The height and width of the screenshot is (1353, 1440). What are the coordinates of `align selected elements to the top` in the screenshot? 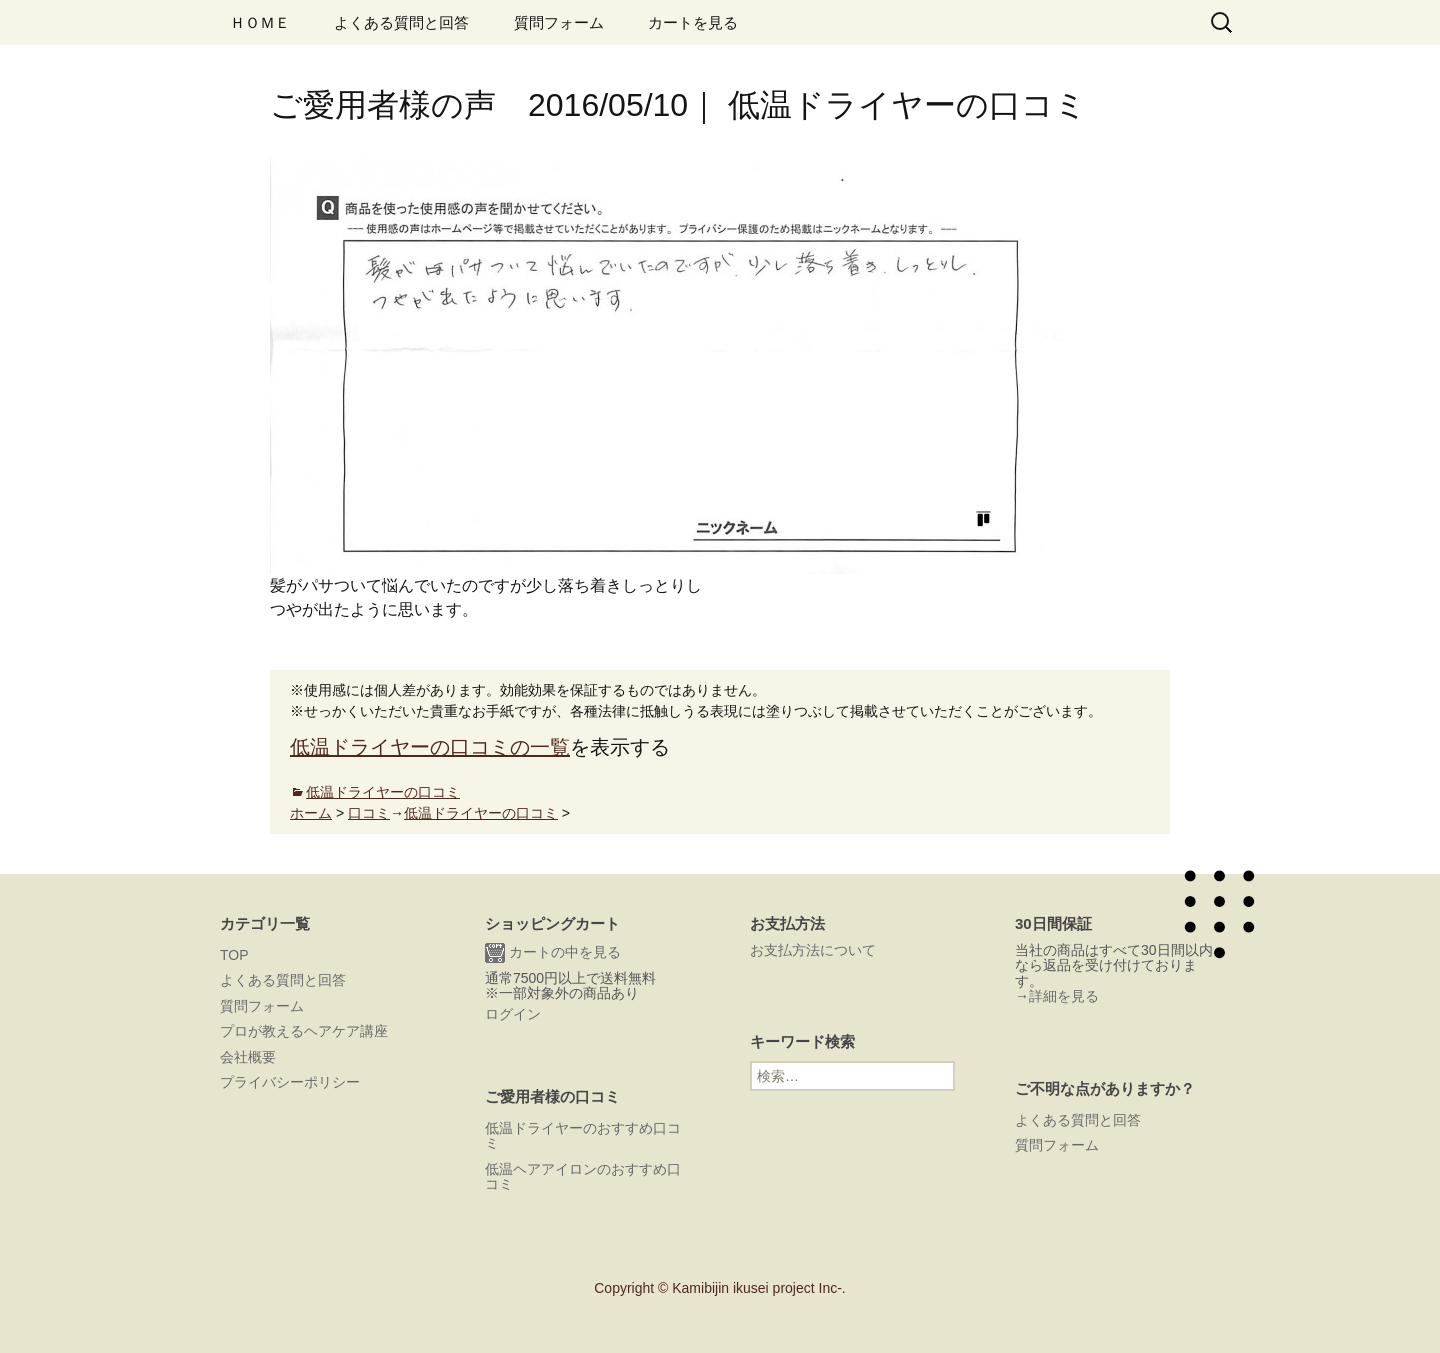 It's located at (983, 518).